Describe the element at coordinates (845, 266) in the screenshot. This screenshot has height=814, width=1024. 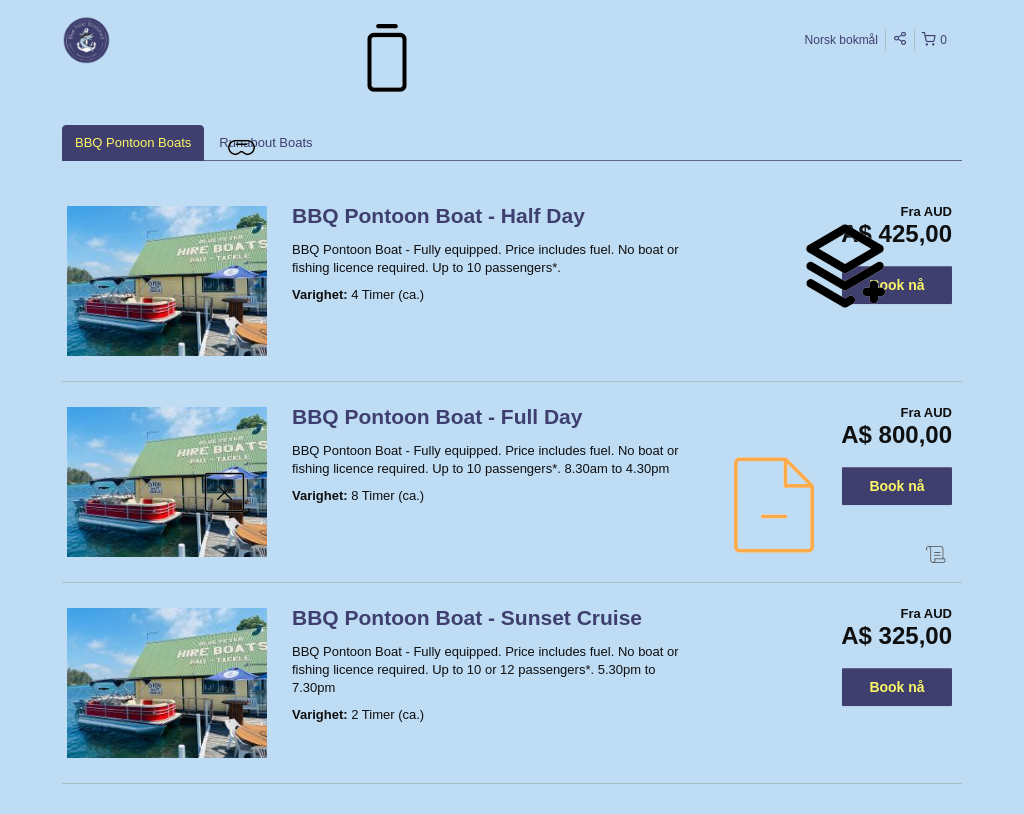
I see `add a new layer to the stack` at that location.